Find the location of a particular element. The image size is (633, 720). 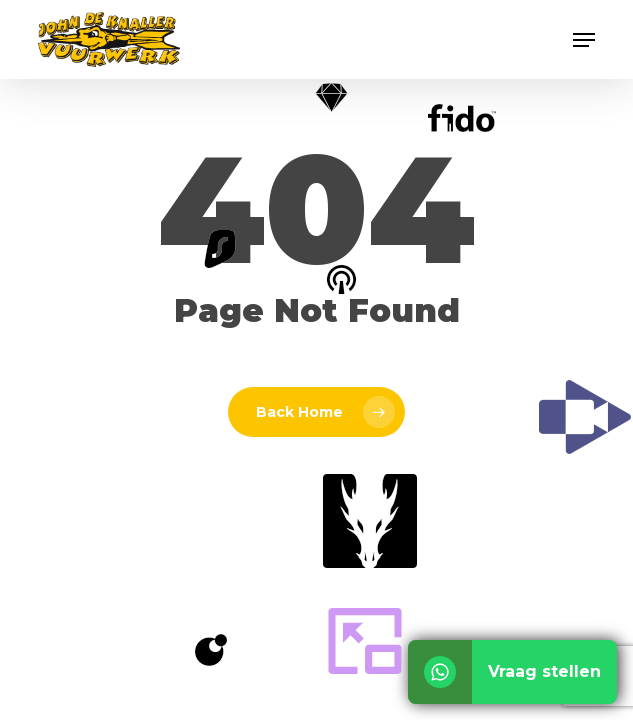

open screencastify screen recording app is located at coordinates (585, 417).